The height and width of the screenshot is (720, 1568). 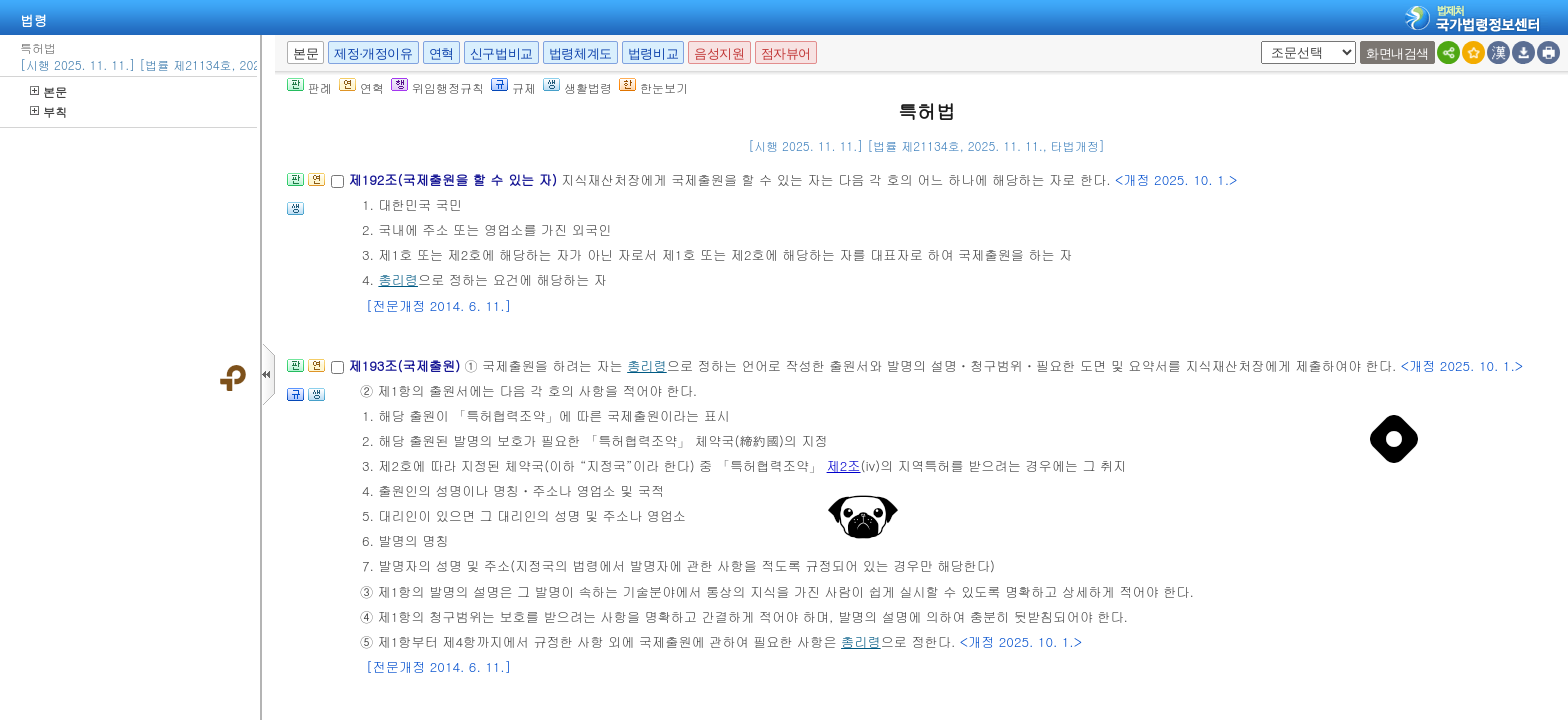 What do you see at coordinates (1394, 439) in the screenshot?
I see `open Hashnode blogging platform` at bounding box center [1394, 439].